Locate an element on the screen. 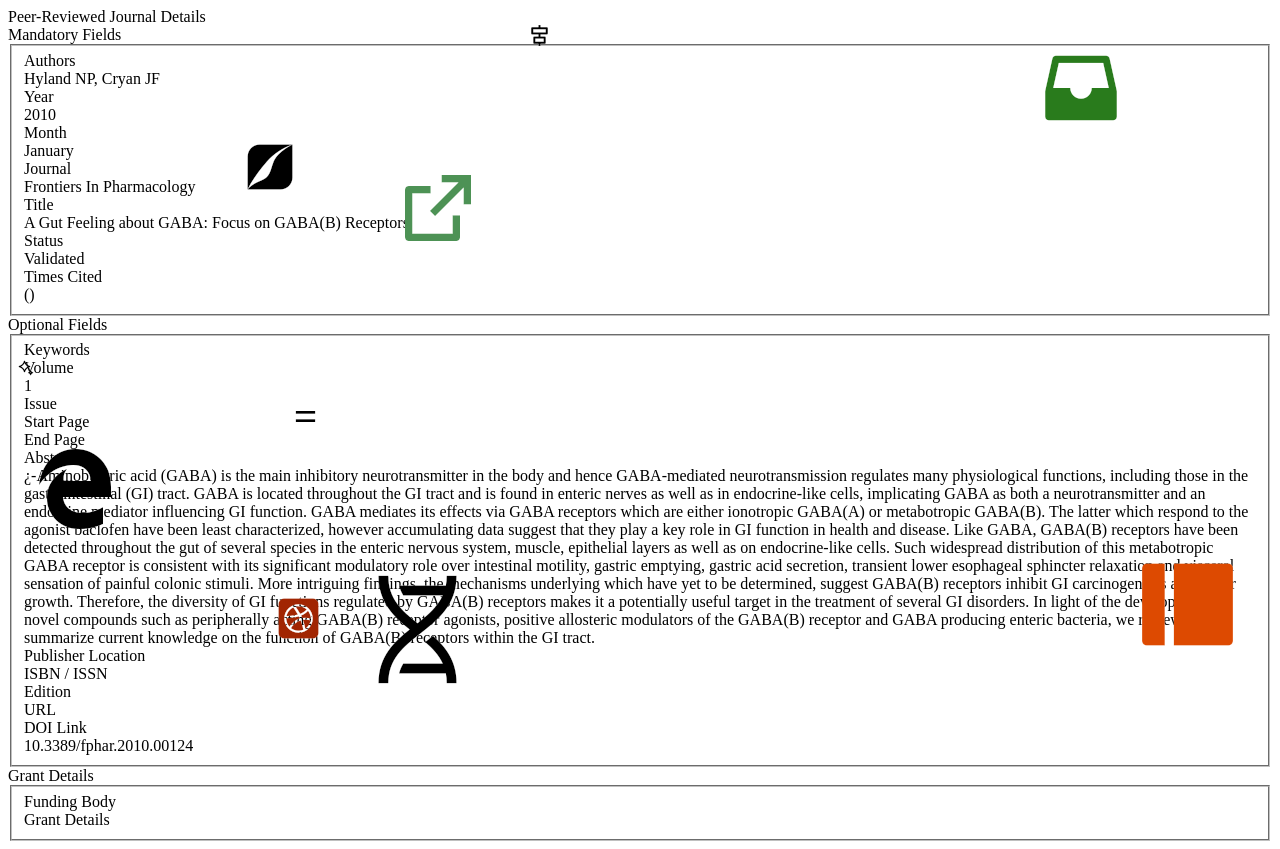 Image resolution: width=1280 pixels, height=849 pixels. link to dribbble profile is located at coordinates (298, 618).